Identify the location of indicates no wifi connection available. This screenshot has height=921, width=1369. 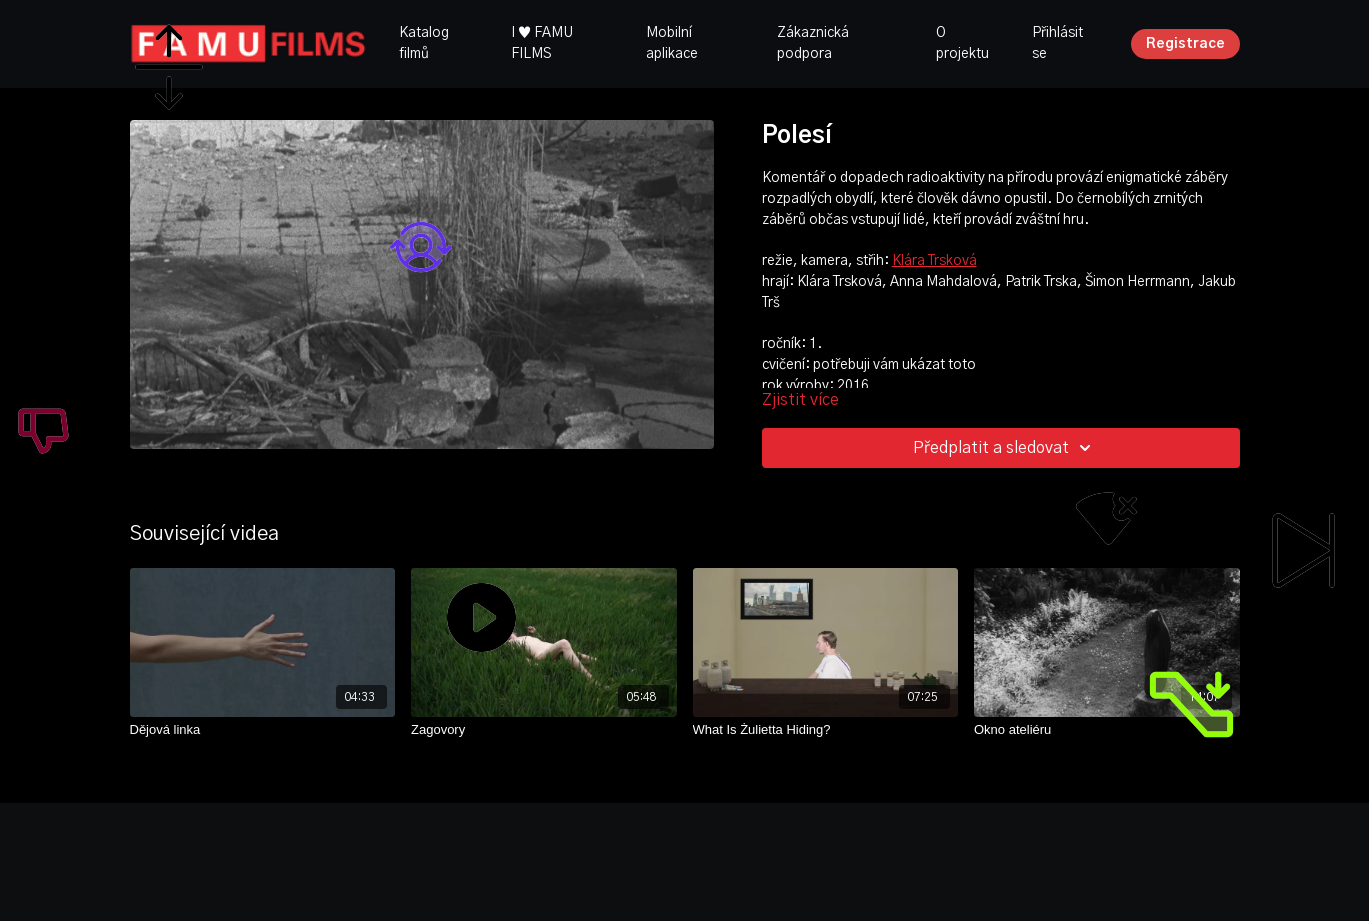
(1108, 518).